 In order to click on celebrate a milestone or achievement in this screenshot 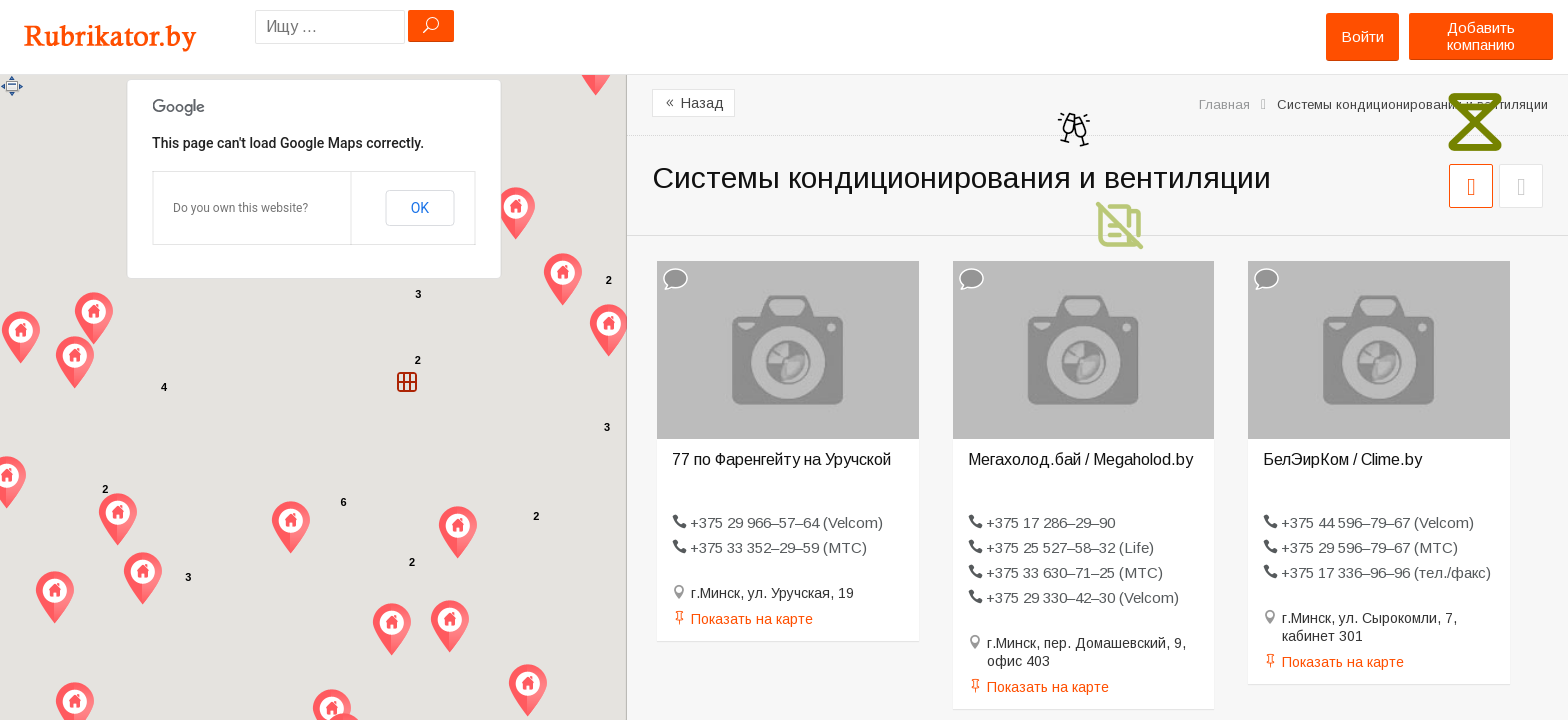, I will do `click(1074, 129)`.